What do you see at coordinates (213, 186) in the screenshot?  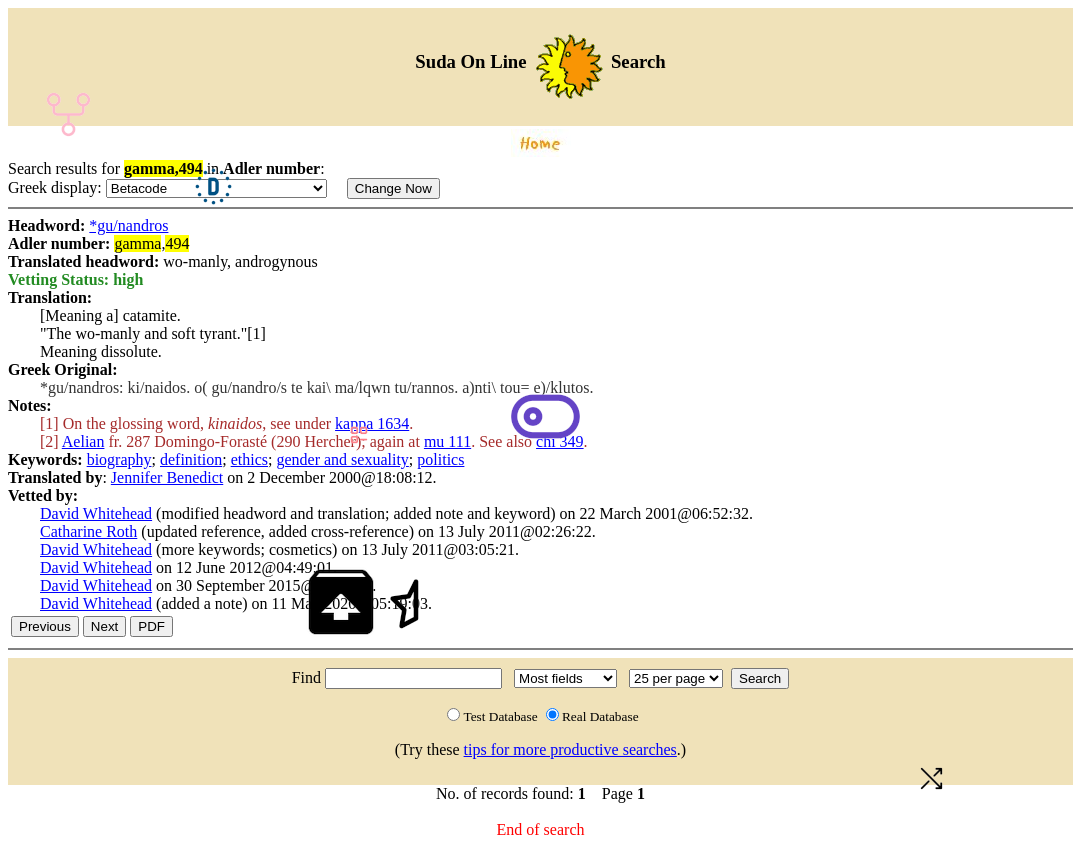 I see `indicates draft or pending status` at bounding box center [213, 186].